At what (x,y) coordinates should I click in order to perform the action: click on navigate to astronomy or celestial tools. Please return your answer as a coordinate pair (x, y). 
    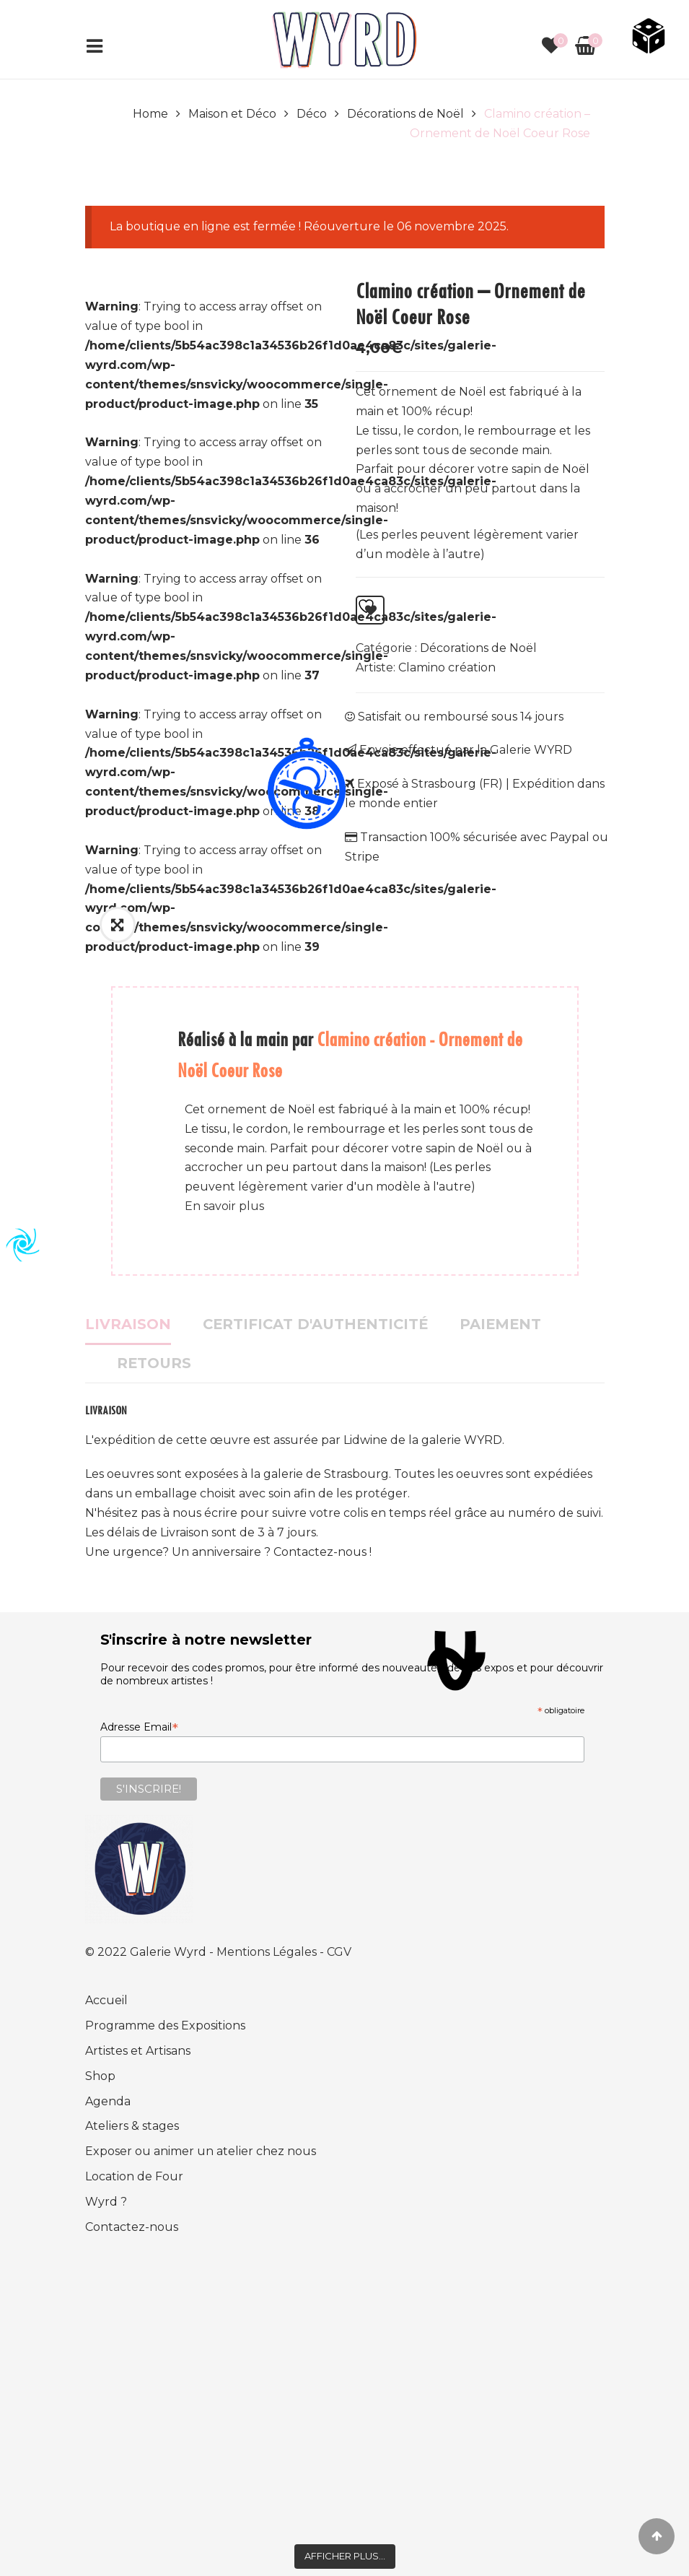
    Looking at the image, I should click on (307, 783).